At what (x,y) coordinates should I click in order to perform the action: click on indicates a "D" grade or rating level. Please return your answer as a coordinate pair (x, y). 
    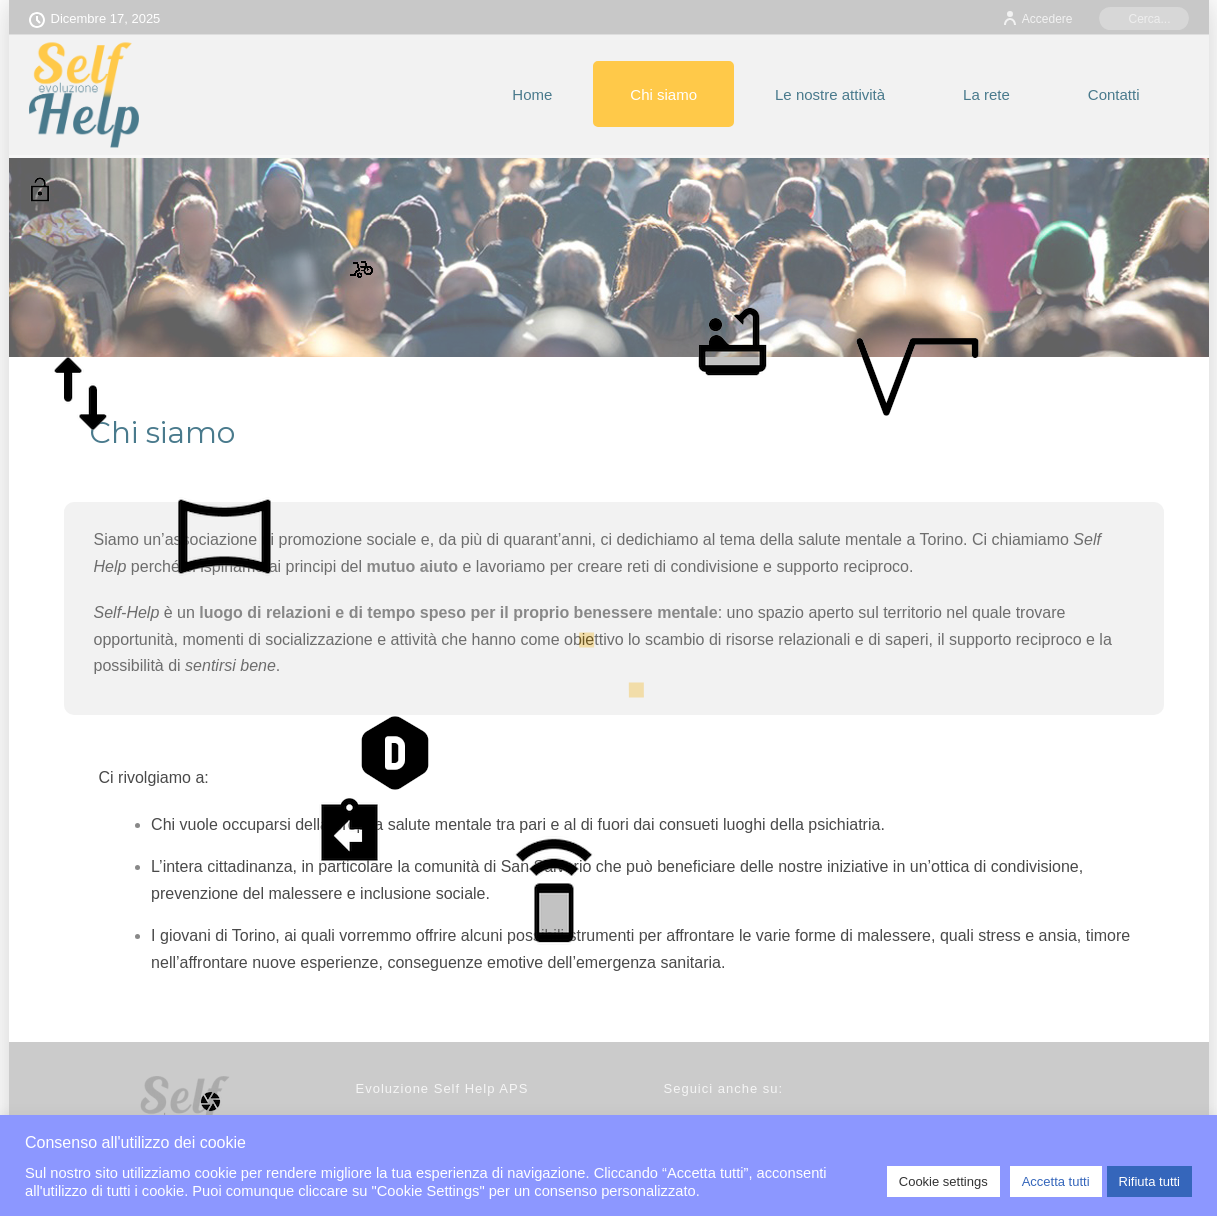
    Looking at the image, I should click on (395, 753).